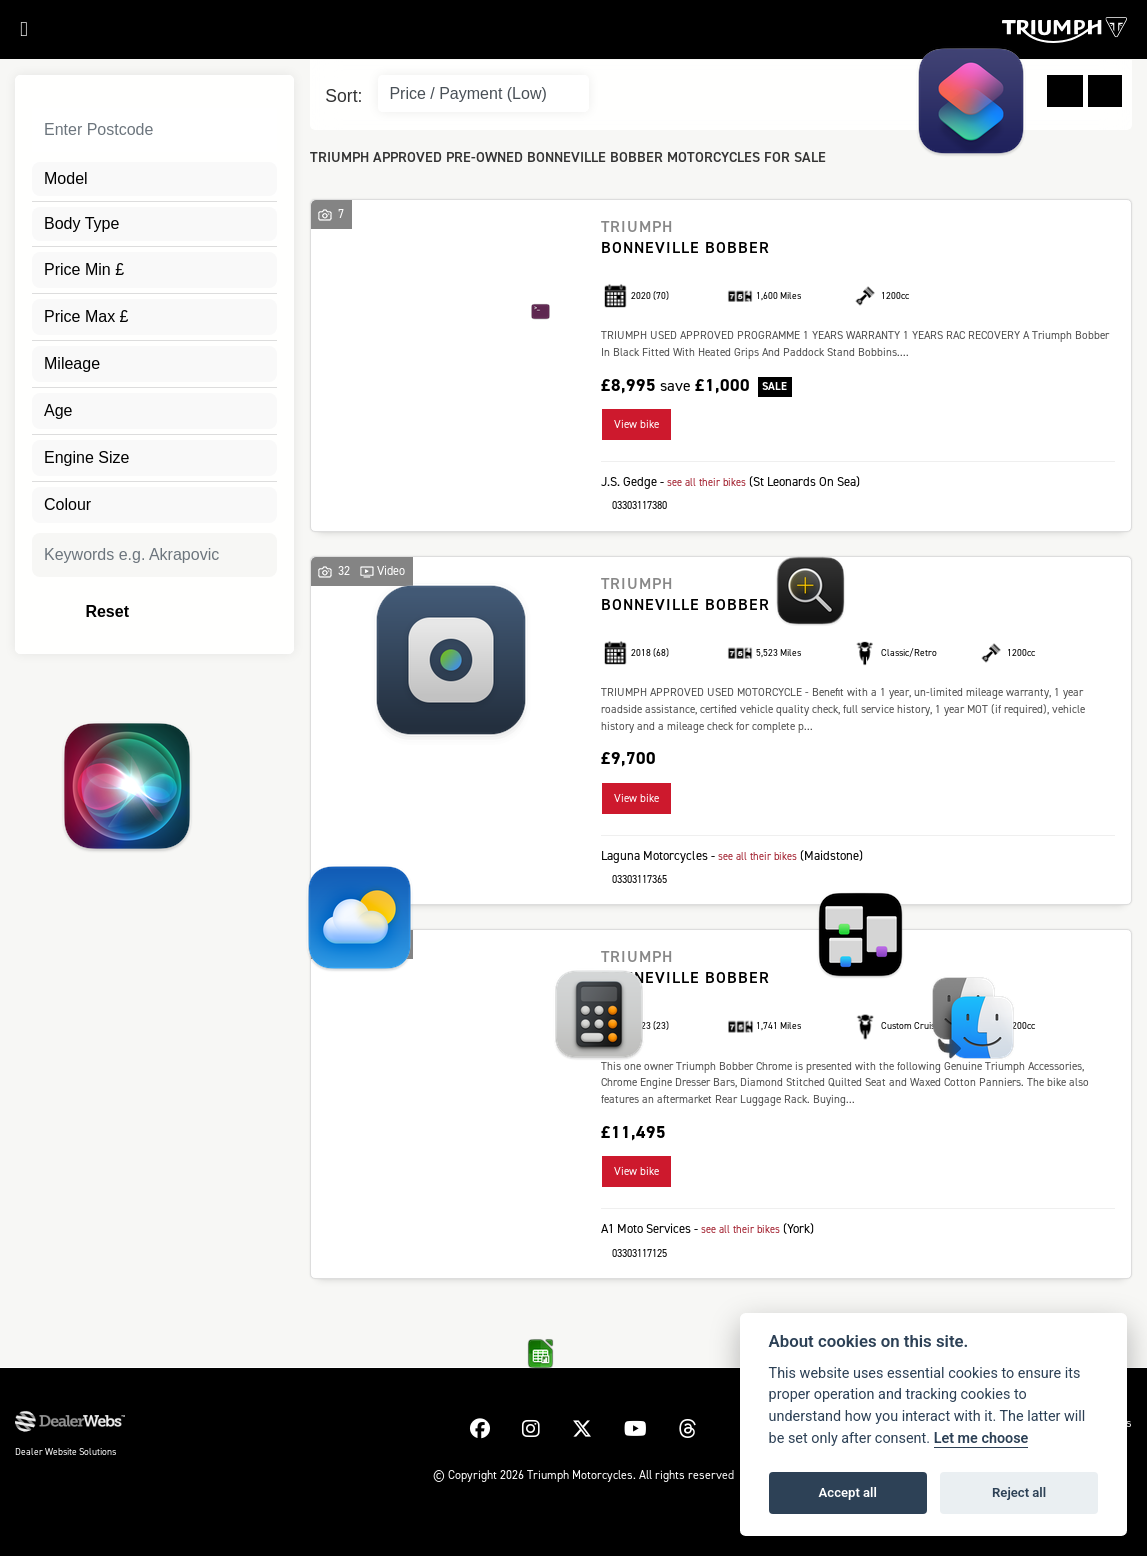 The width and height of the screenshot is (1147, 1556). Describe the element at coordinates (599, 1014) in the screenshot. I see `open the calculator app` at that location.